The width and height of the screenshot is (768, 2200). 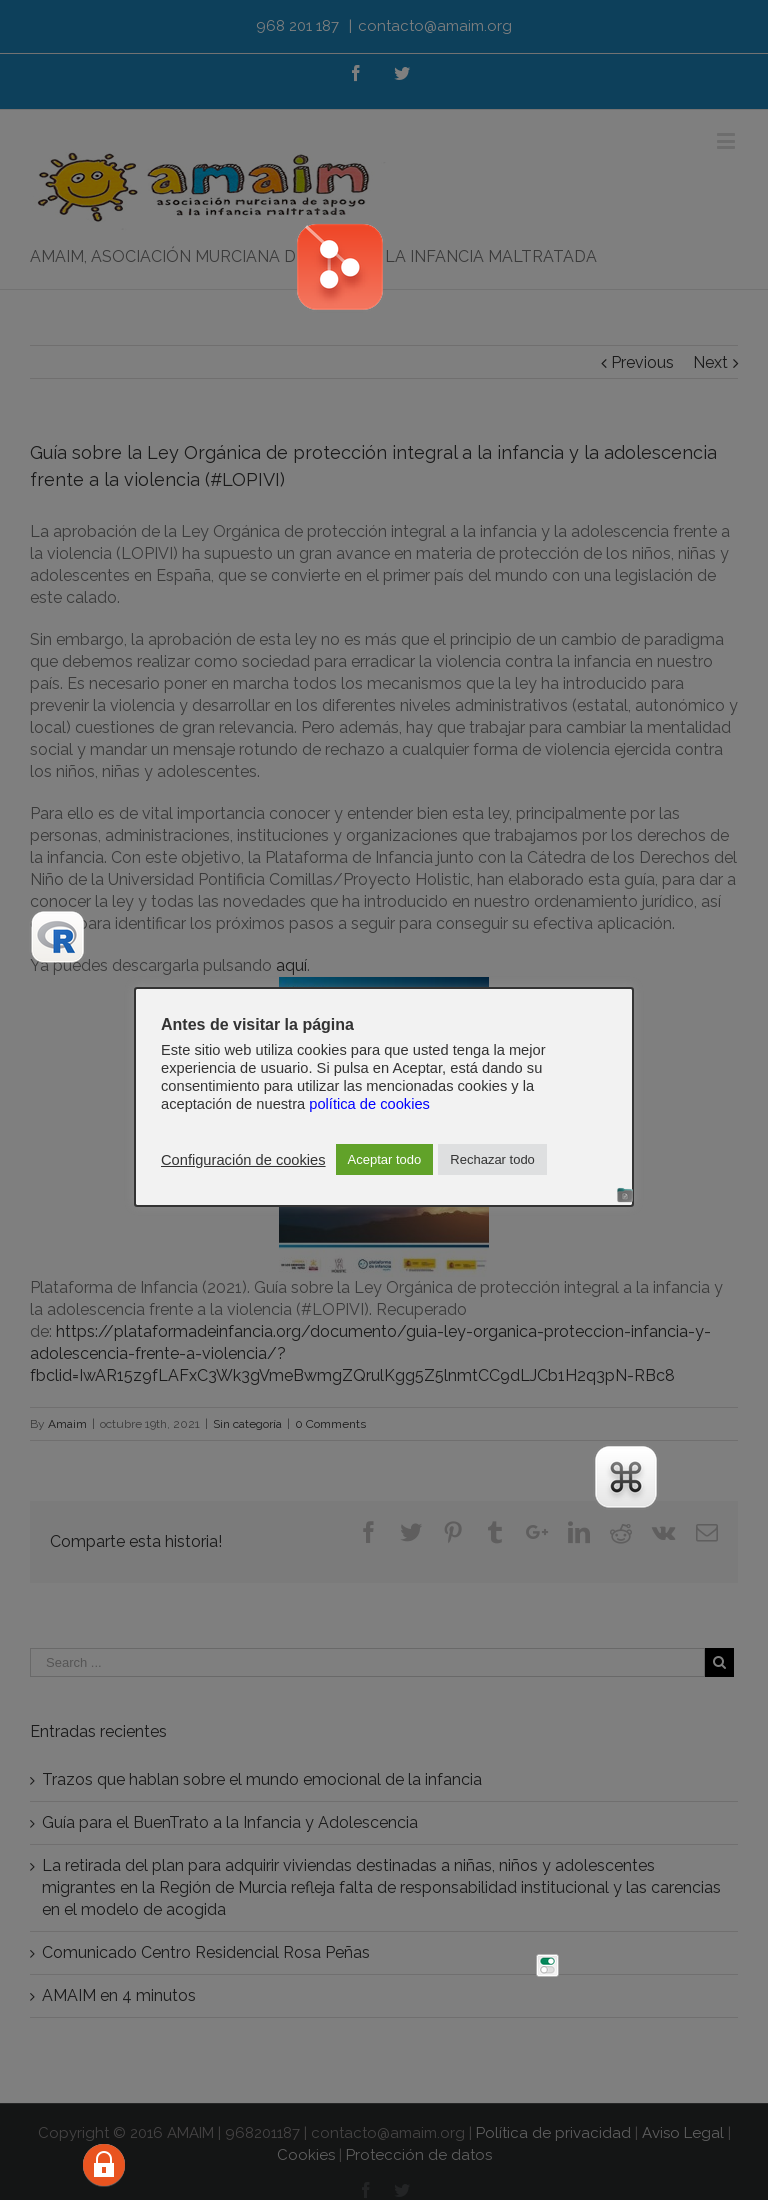 I want to click on open your documents folder, so click(x=625, y=1195).